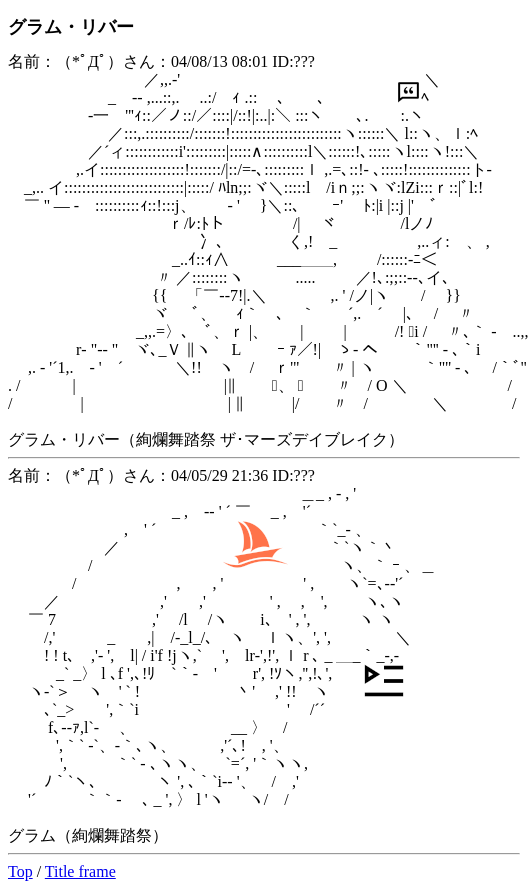  What do you see at coordinates (408, 91) in the screenshot?
I see `view quoted messages or replies` at bounding box center [408, 91].